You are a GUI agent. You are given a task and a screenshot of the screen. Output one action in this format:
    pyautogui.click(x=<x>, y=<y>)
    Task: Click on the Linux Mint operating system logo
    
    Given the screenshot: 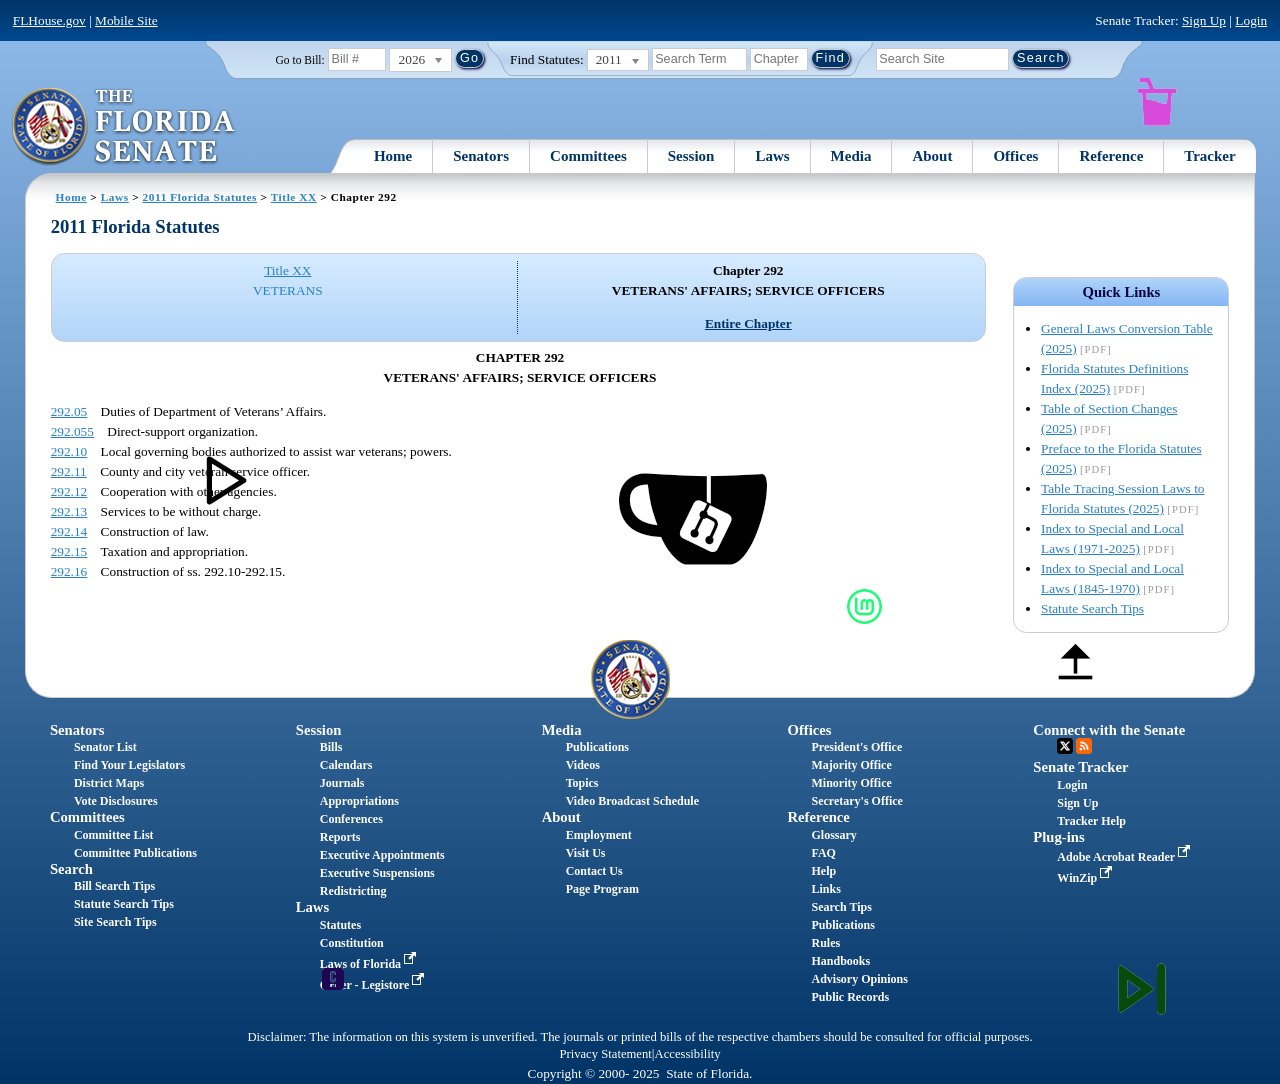 What is the action you would take?
    pyautogui.click(x=864, y=606)
    